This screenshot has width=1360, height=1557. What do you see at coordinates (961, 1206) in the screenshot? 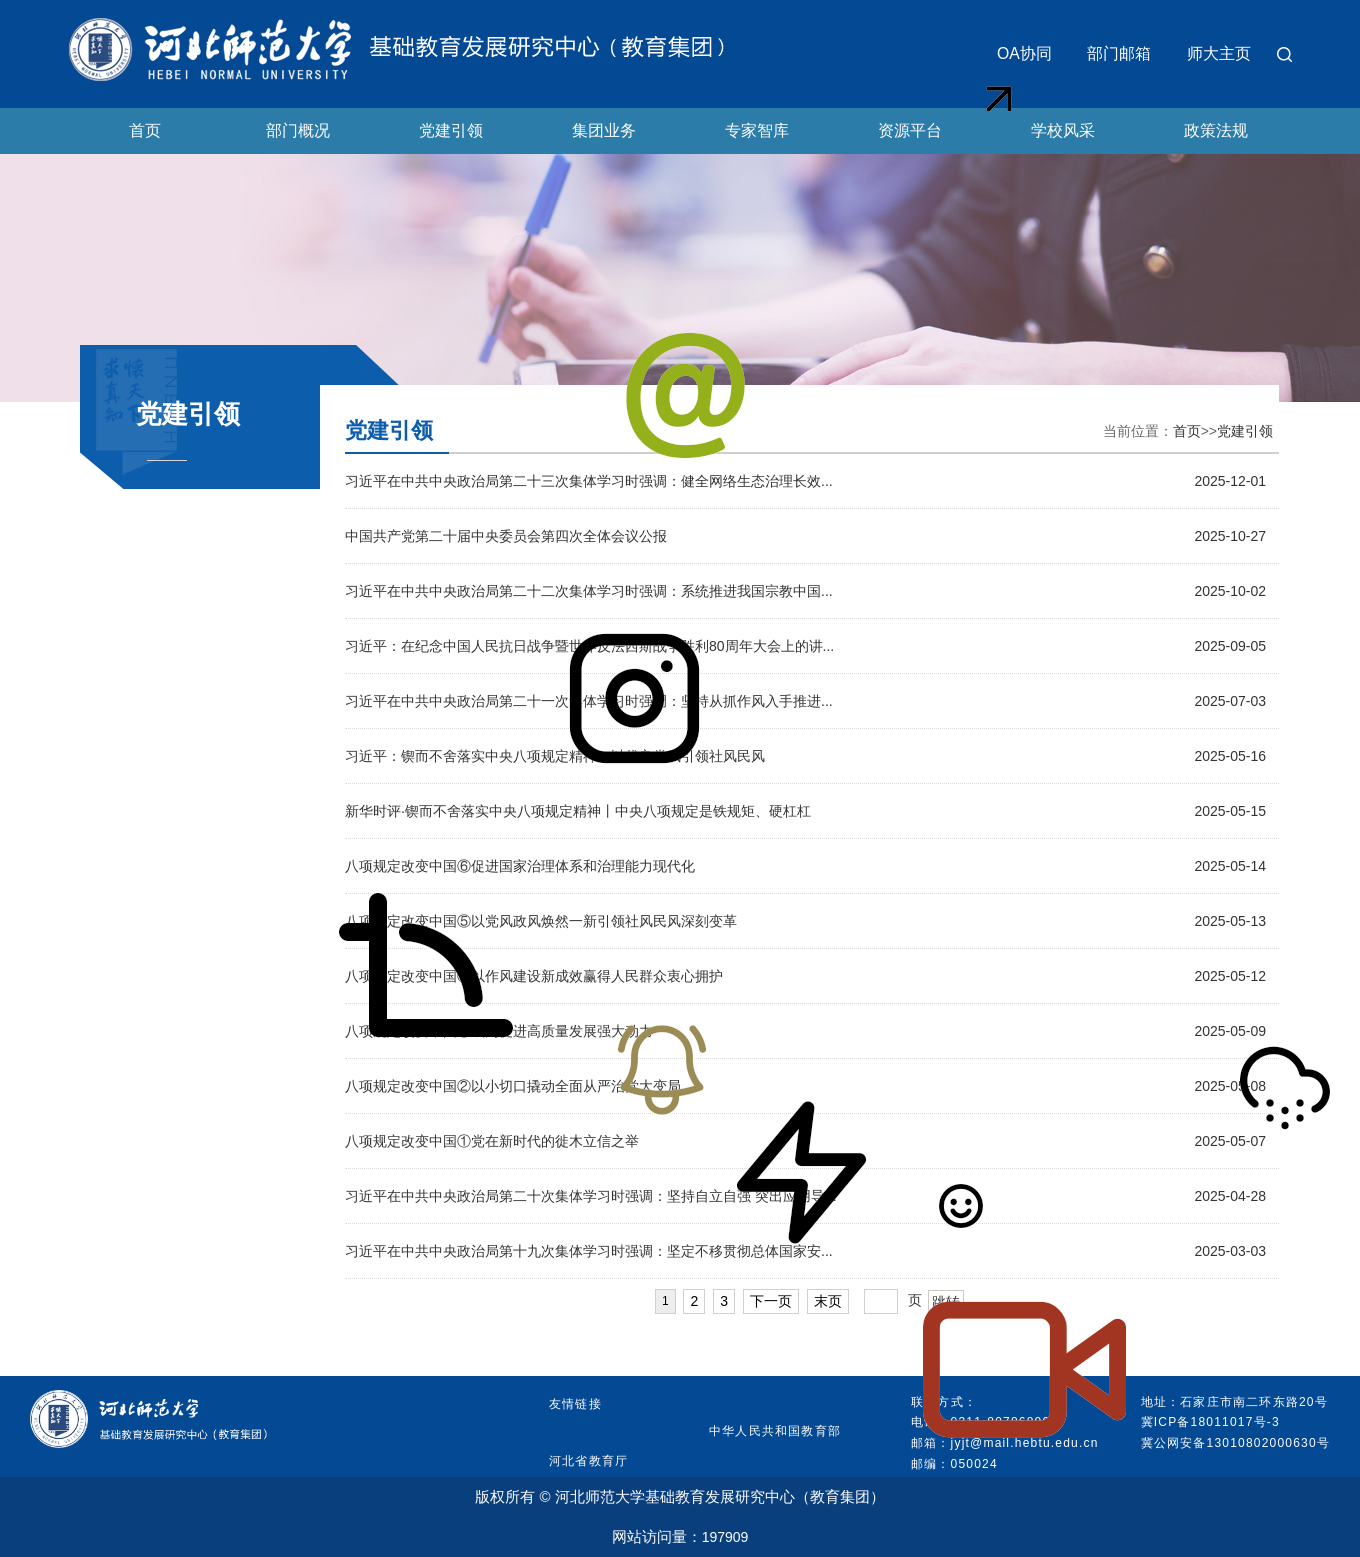
I see `add an emoji or reaction` at bounding box center [961, 1206].